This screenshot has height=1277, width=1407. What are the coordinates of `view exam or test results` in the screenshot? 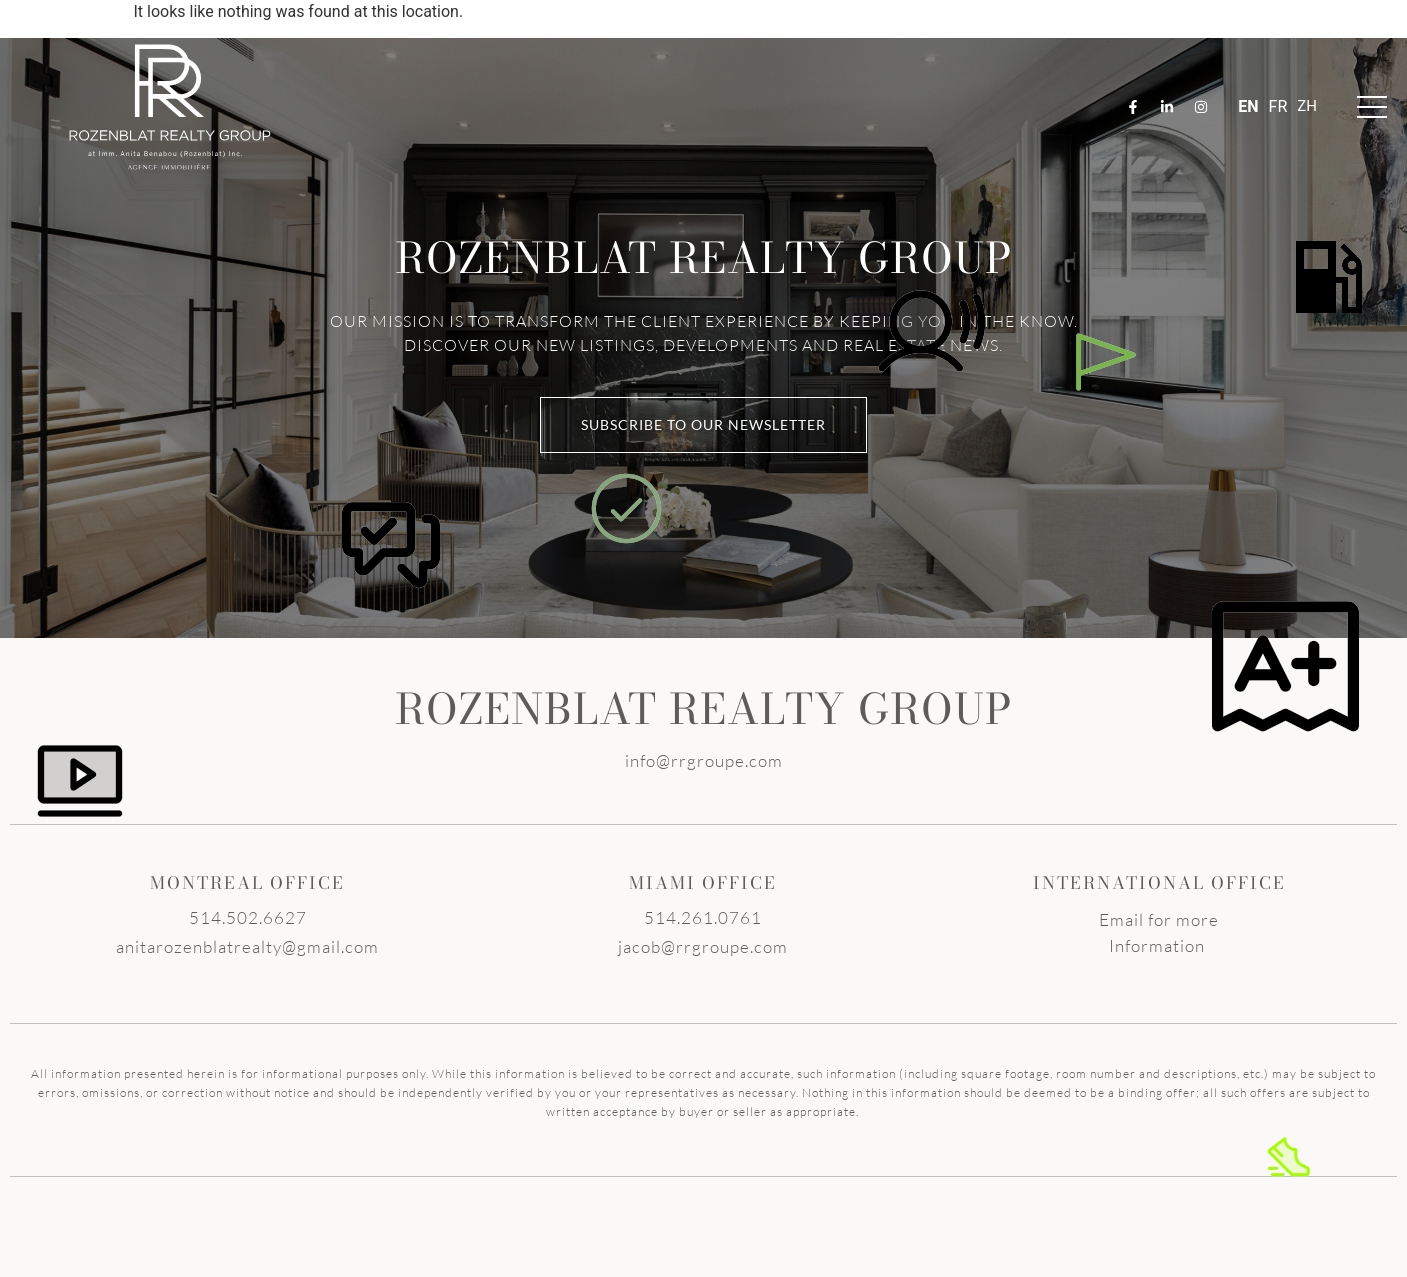 It's located at (1285, 663).